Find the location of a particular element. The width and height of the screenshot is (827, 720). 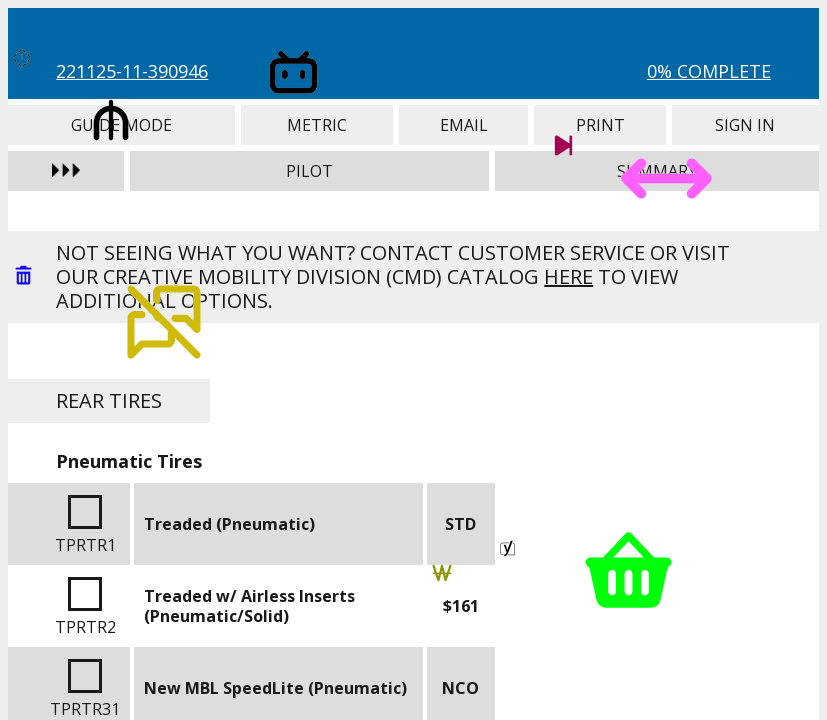

mute or disable message notifications is located at coordinates (164, 322).